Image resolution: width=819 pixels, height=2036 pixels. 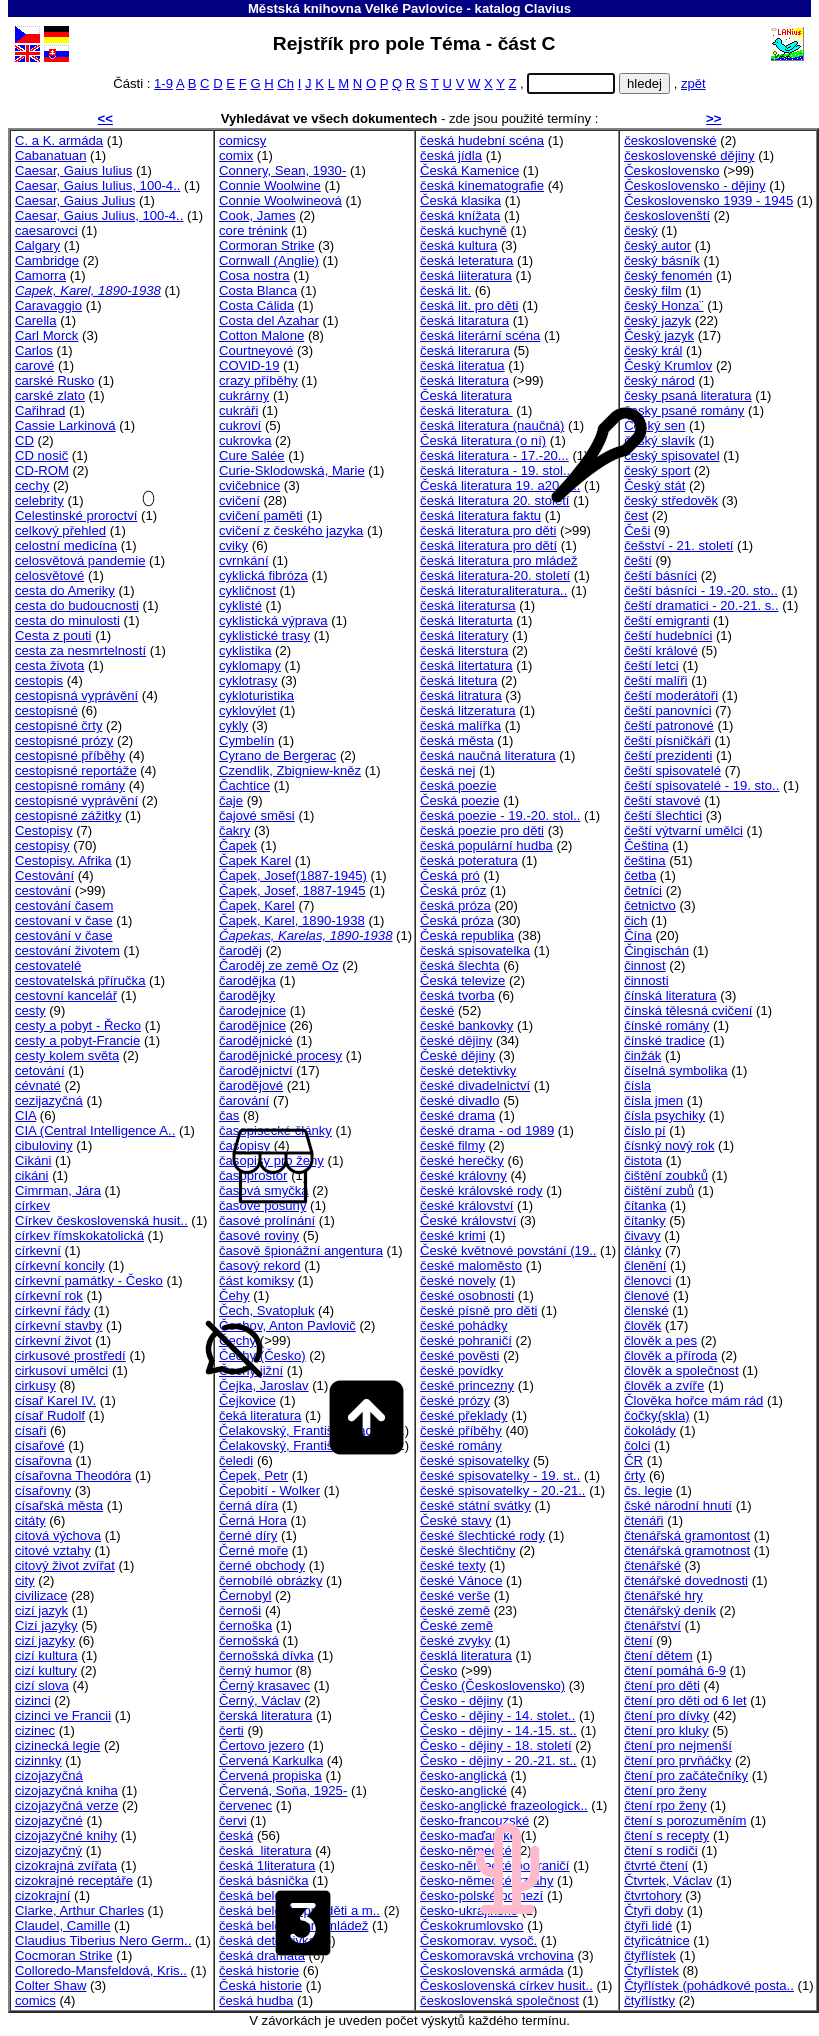 What do you see at coordinates (234, 1349) in the screenshot?
I see `messaging is disabled or unavailable` at bounding box center [234, 1349].